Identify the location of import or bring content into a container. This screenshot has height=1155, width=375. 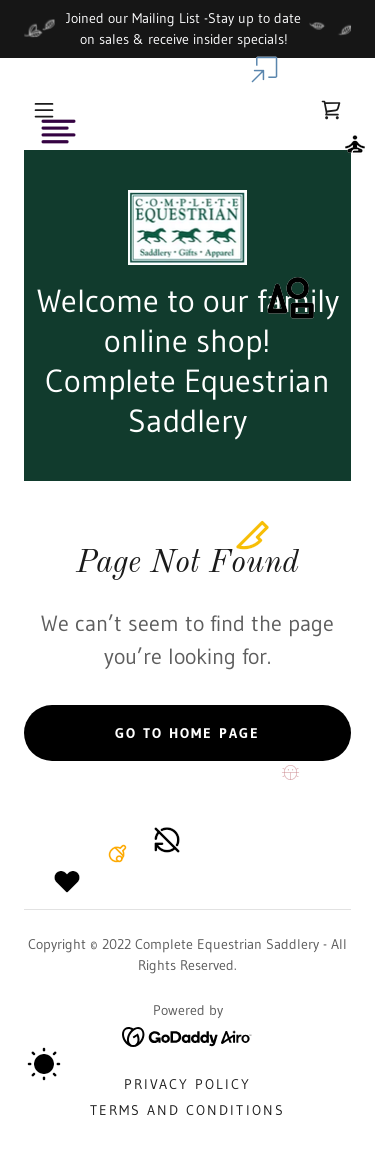
(264, 69).